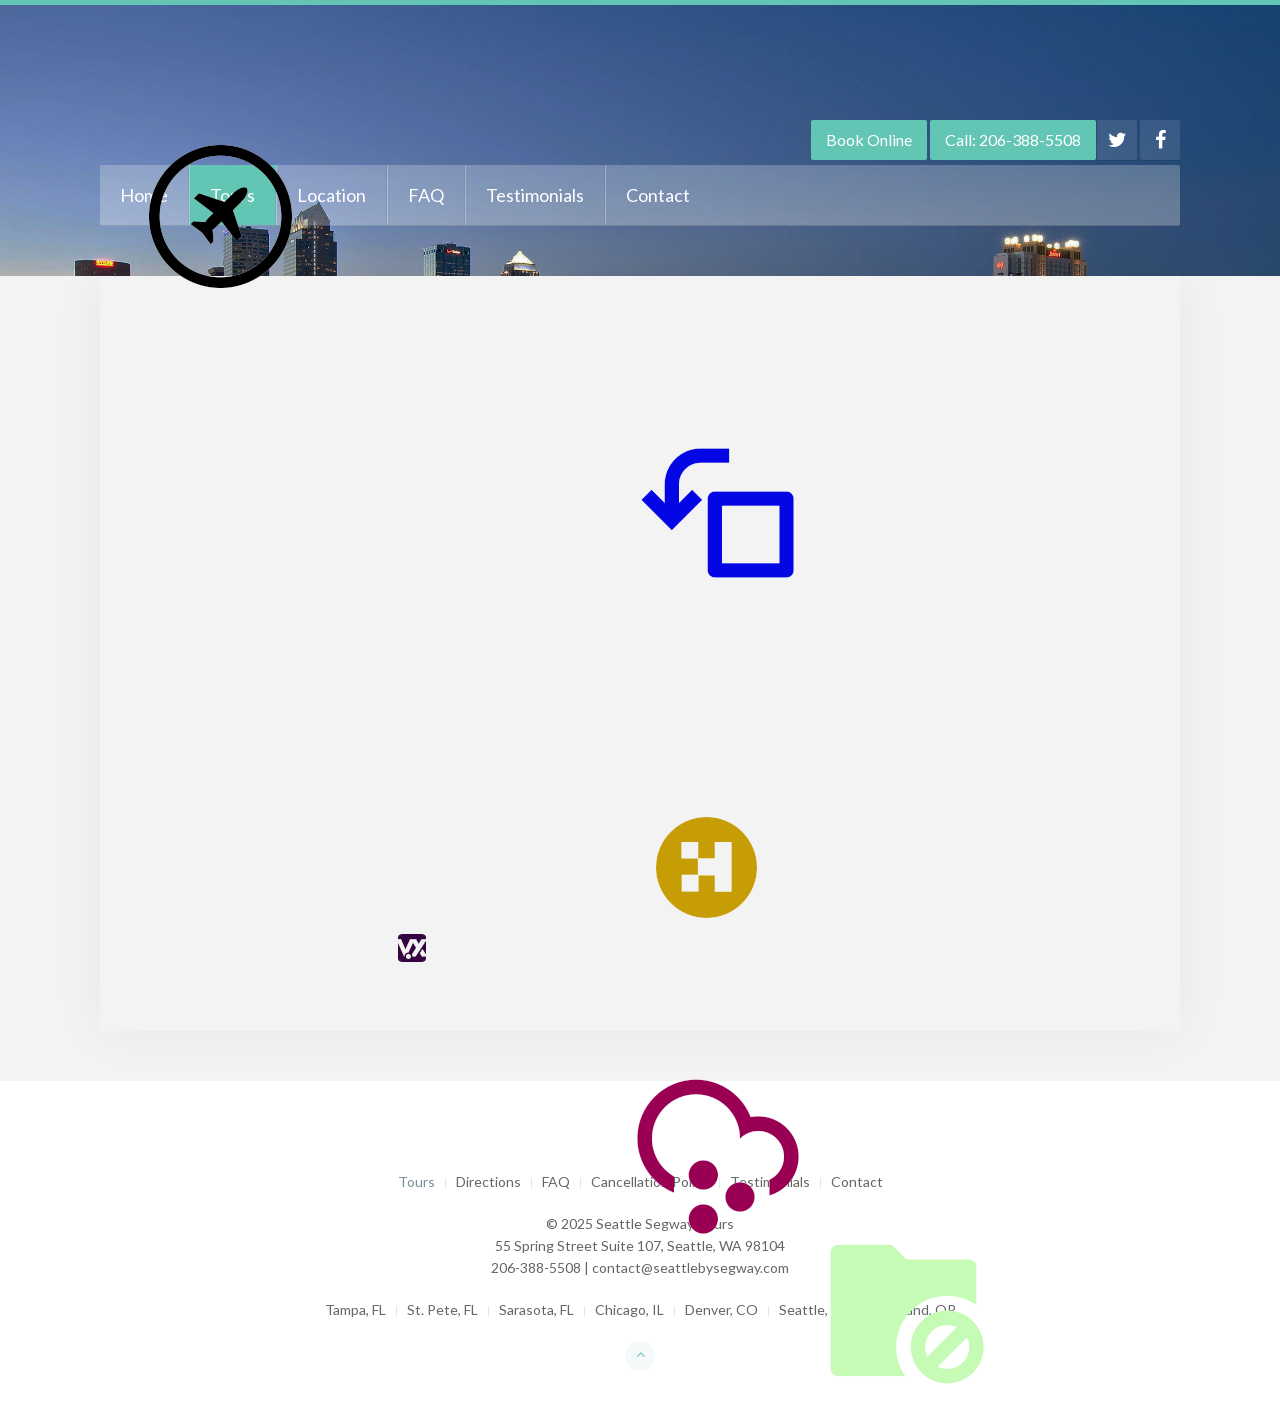 The height and width of the screenshot is (1411, 1280). What do you see at coordinates (903, 1310) in the screenshot?
I see `access denied to this folder` at bounding box center [903, 1310].